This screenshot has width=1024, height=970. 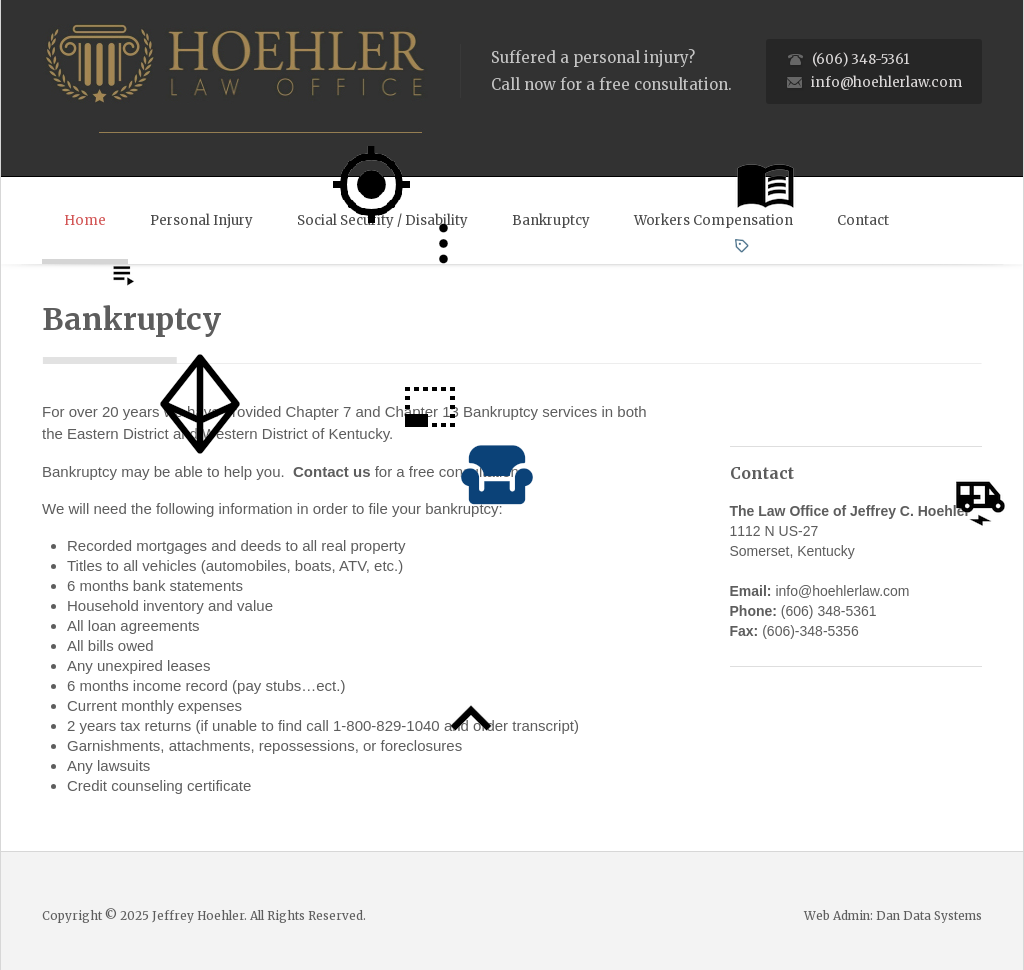 I want to click on open more options menu, so click(x=443, y=243).